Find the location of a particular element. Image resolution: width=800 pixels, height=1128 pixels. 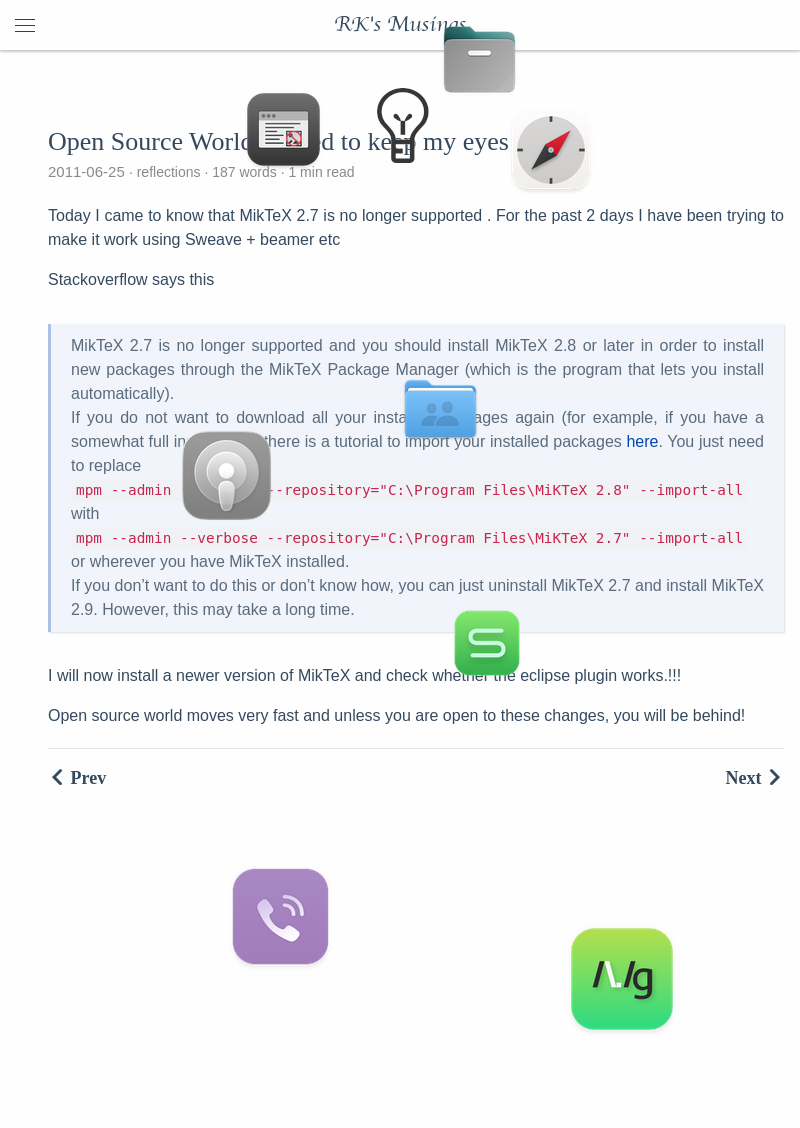

access object emojis and symbols is located at coordinates (400, 125).